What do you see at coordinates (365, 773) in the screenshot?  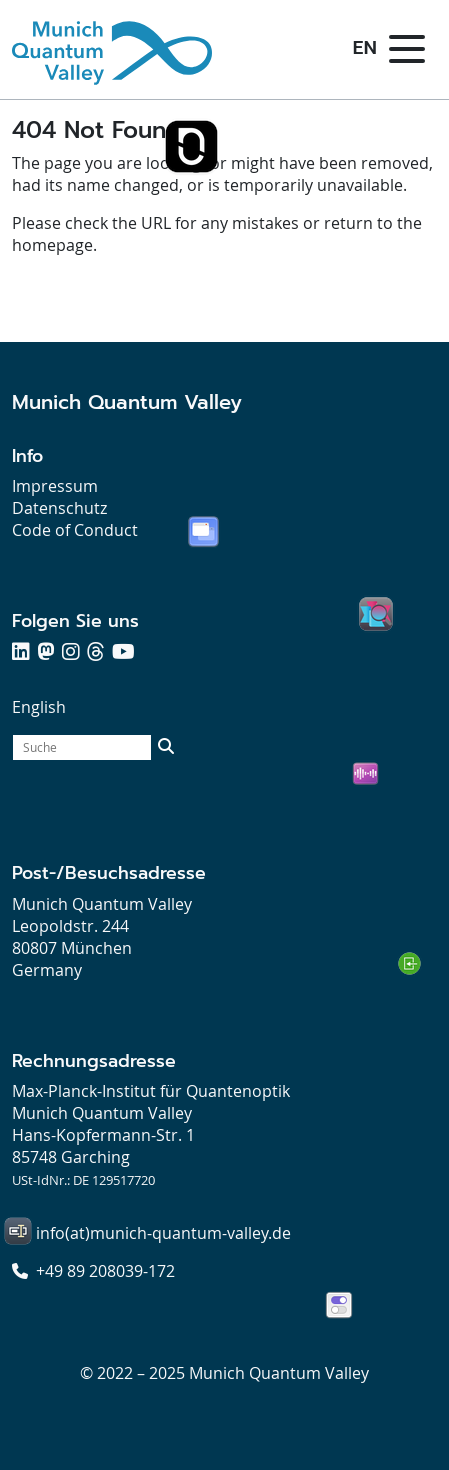 I see `open sound recorder app` at bounding box center [365, 773].